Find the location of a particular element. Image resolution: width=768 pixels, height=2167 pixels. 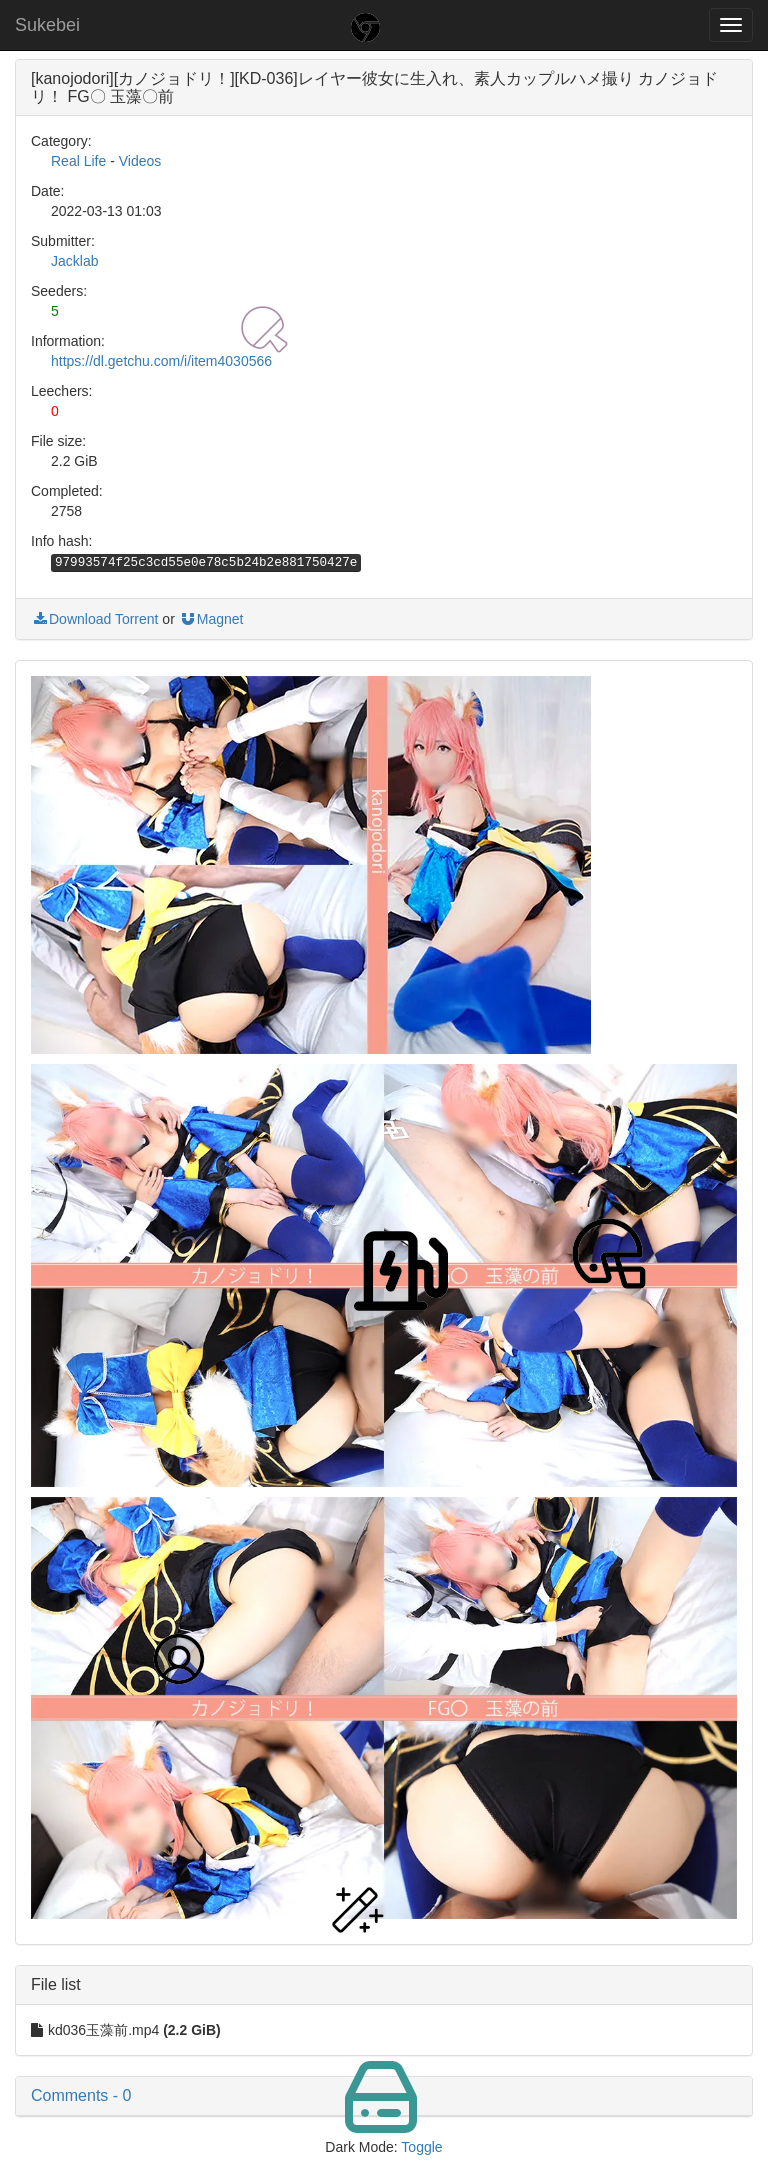

access sports or football content is located at coordinates (609, 1255).